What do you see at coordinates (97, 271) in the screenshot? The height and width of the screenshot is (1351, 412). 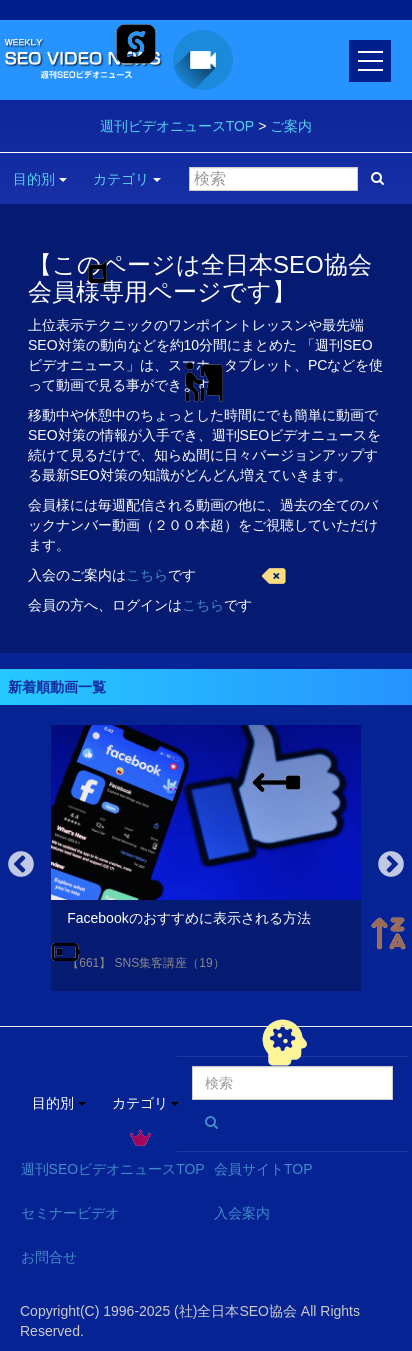 I see `dashcube brand logo` at bounding box center [97, 271].